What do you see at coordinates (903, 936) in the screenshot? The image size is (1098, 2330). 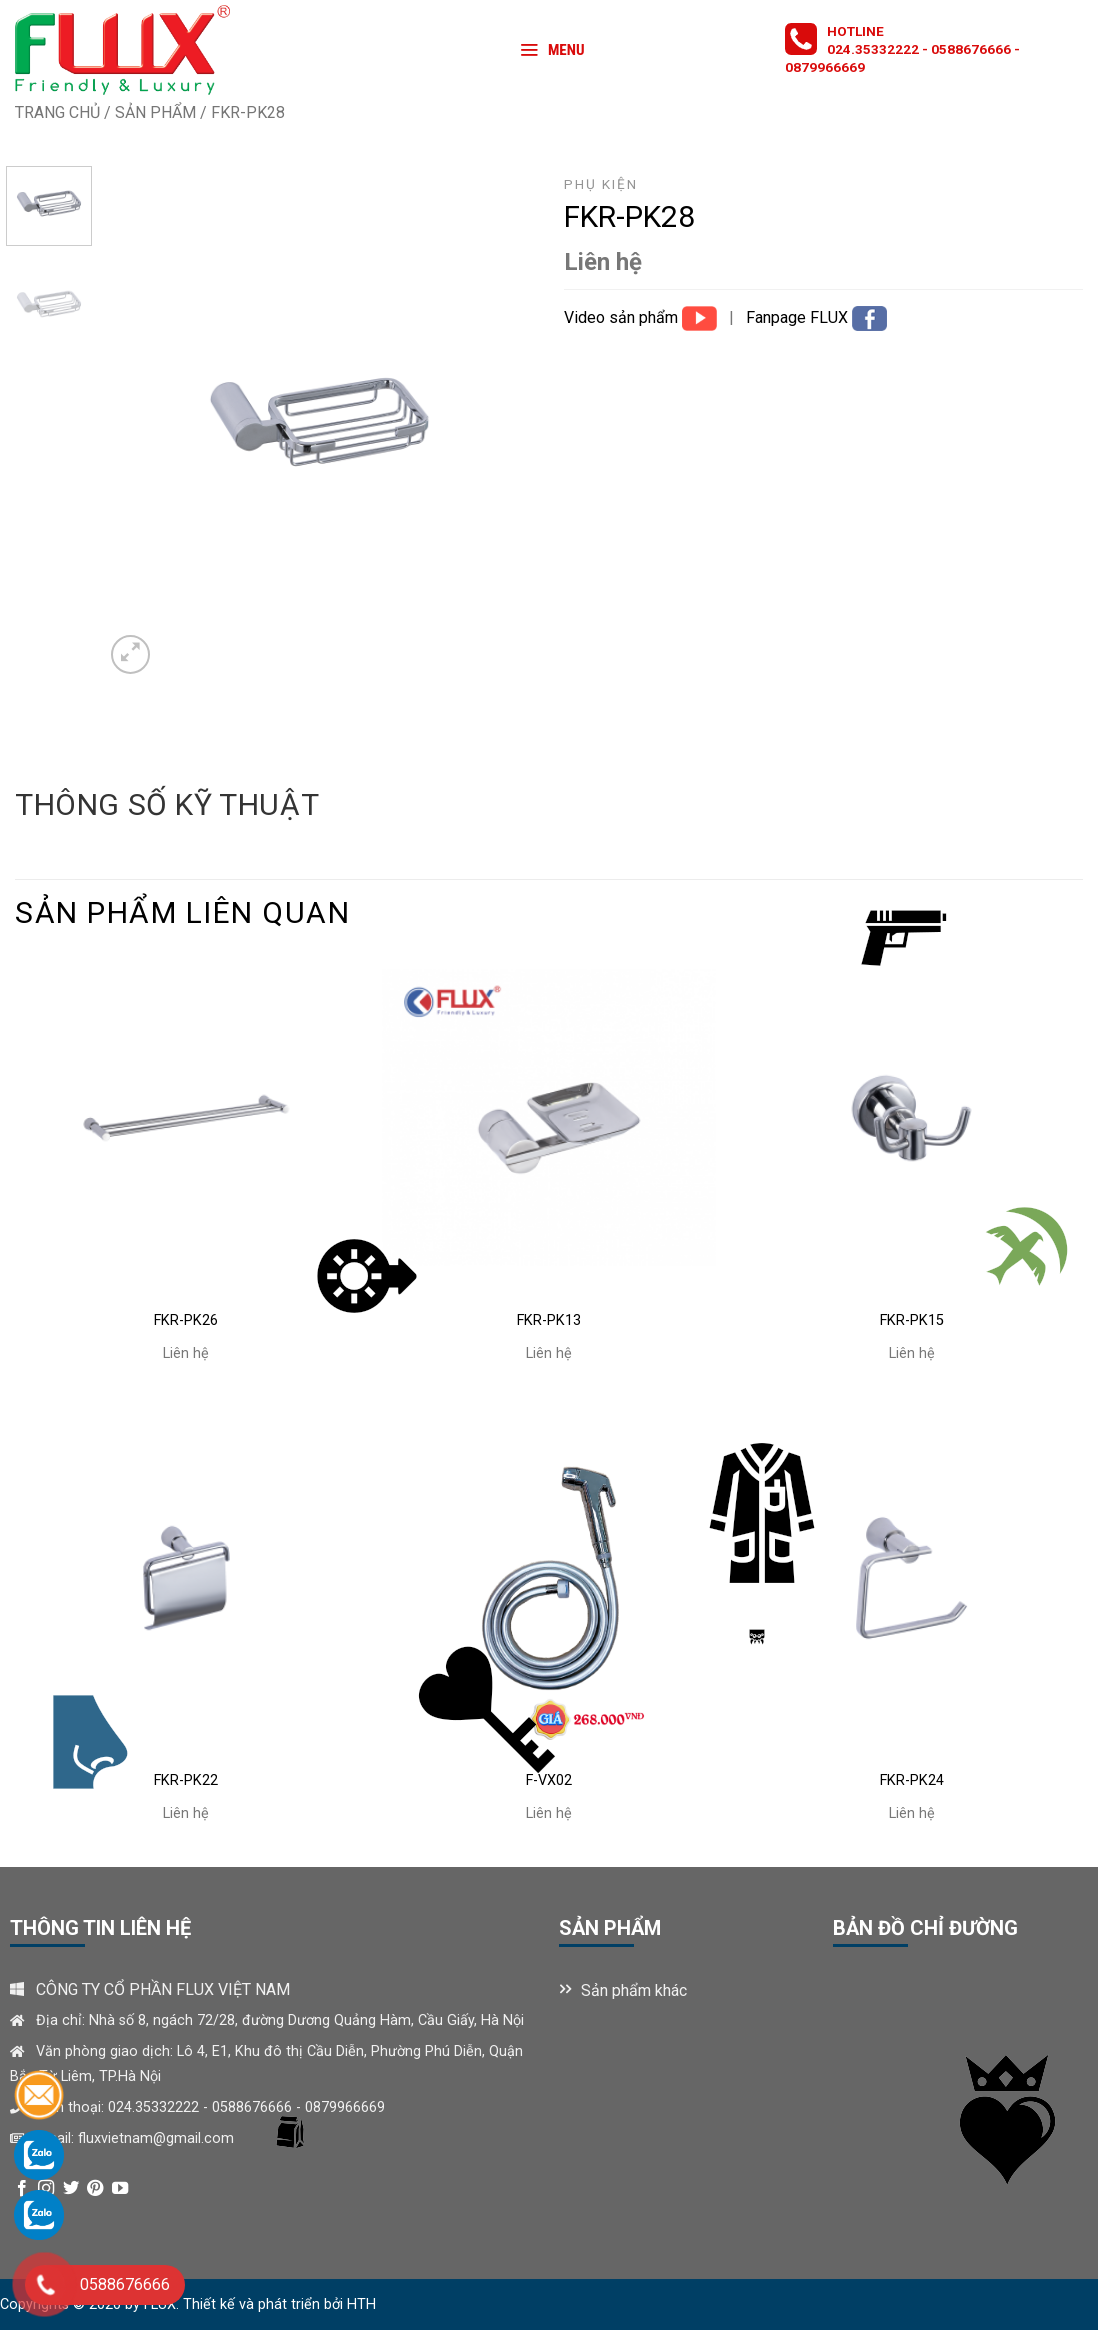 I see `access weapons or firearms in a game inventory` at bounding box center [903, 936].